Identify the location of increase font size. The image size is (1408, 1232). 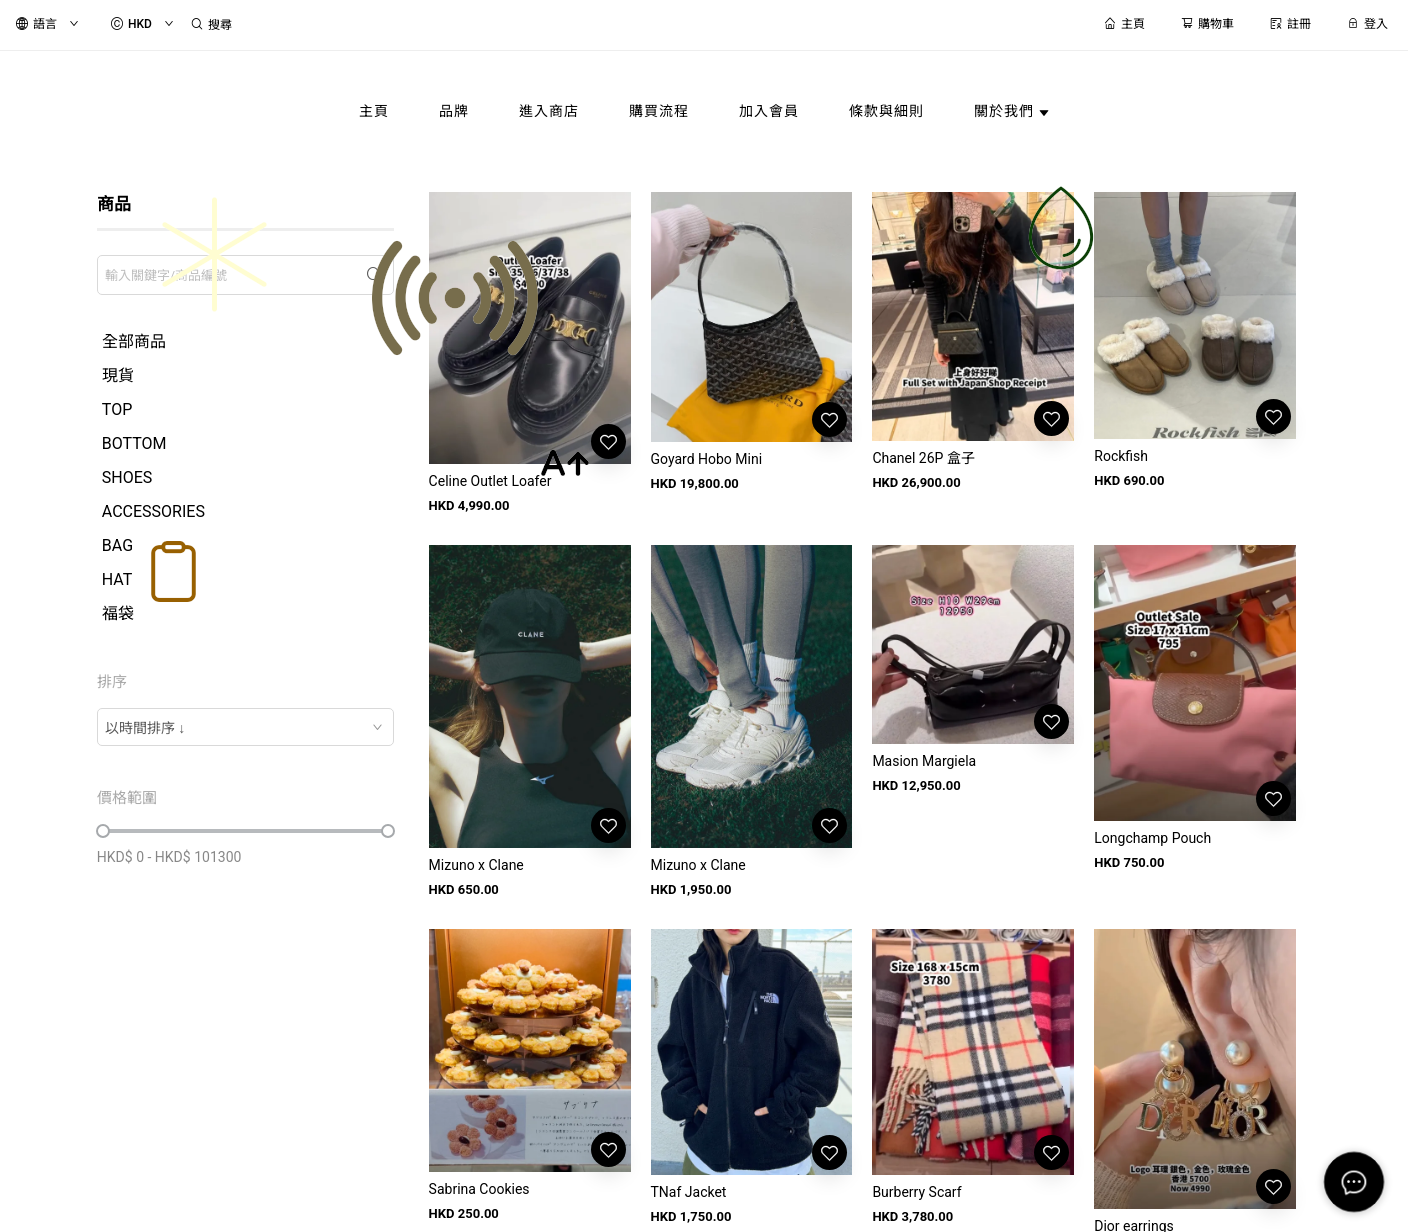
(565, 465).